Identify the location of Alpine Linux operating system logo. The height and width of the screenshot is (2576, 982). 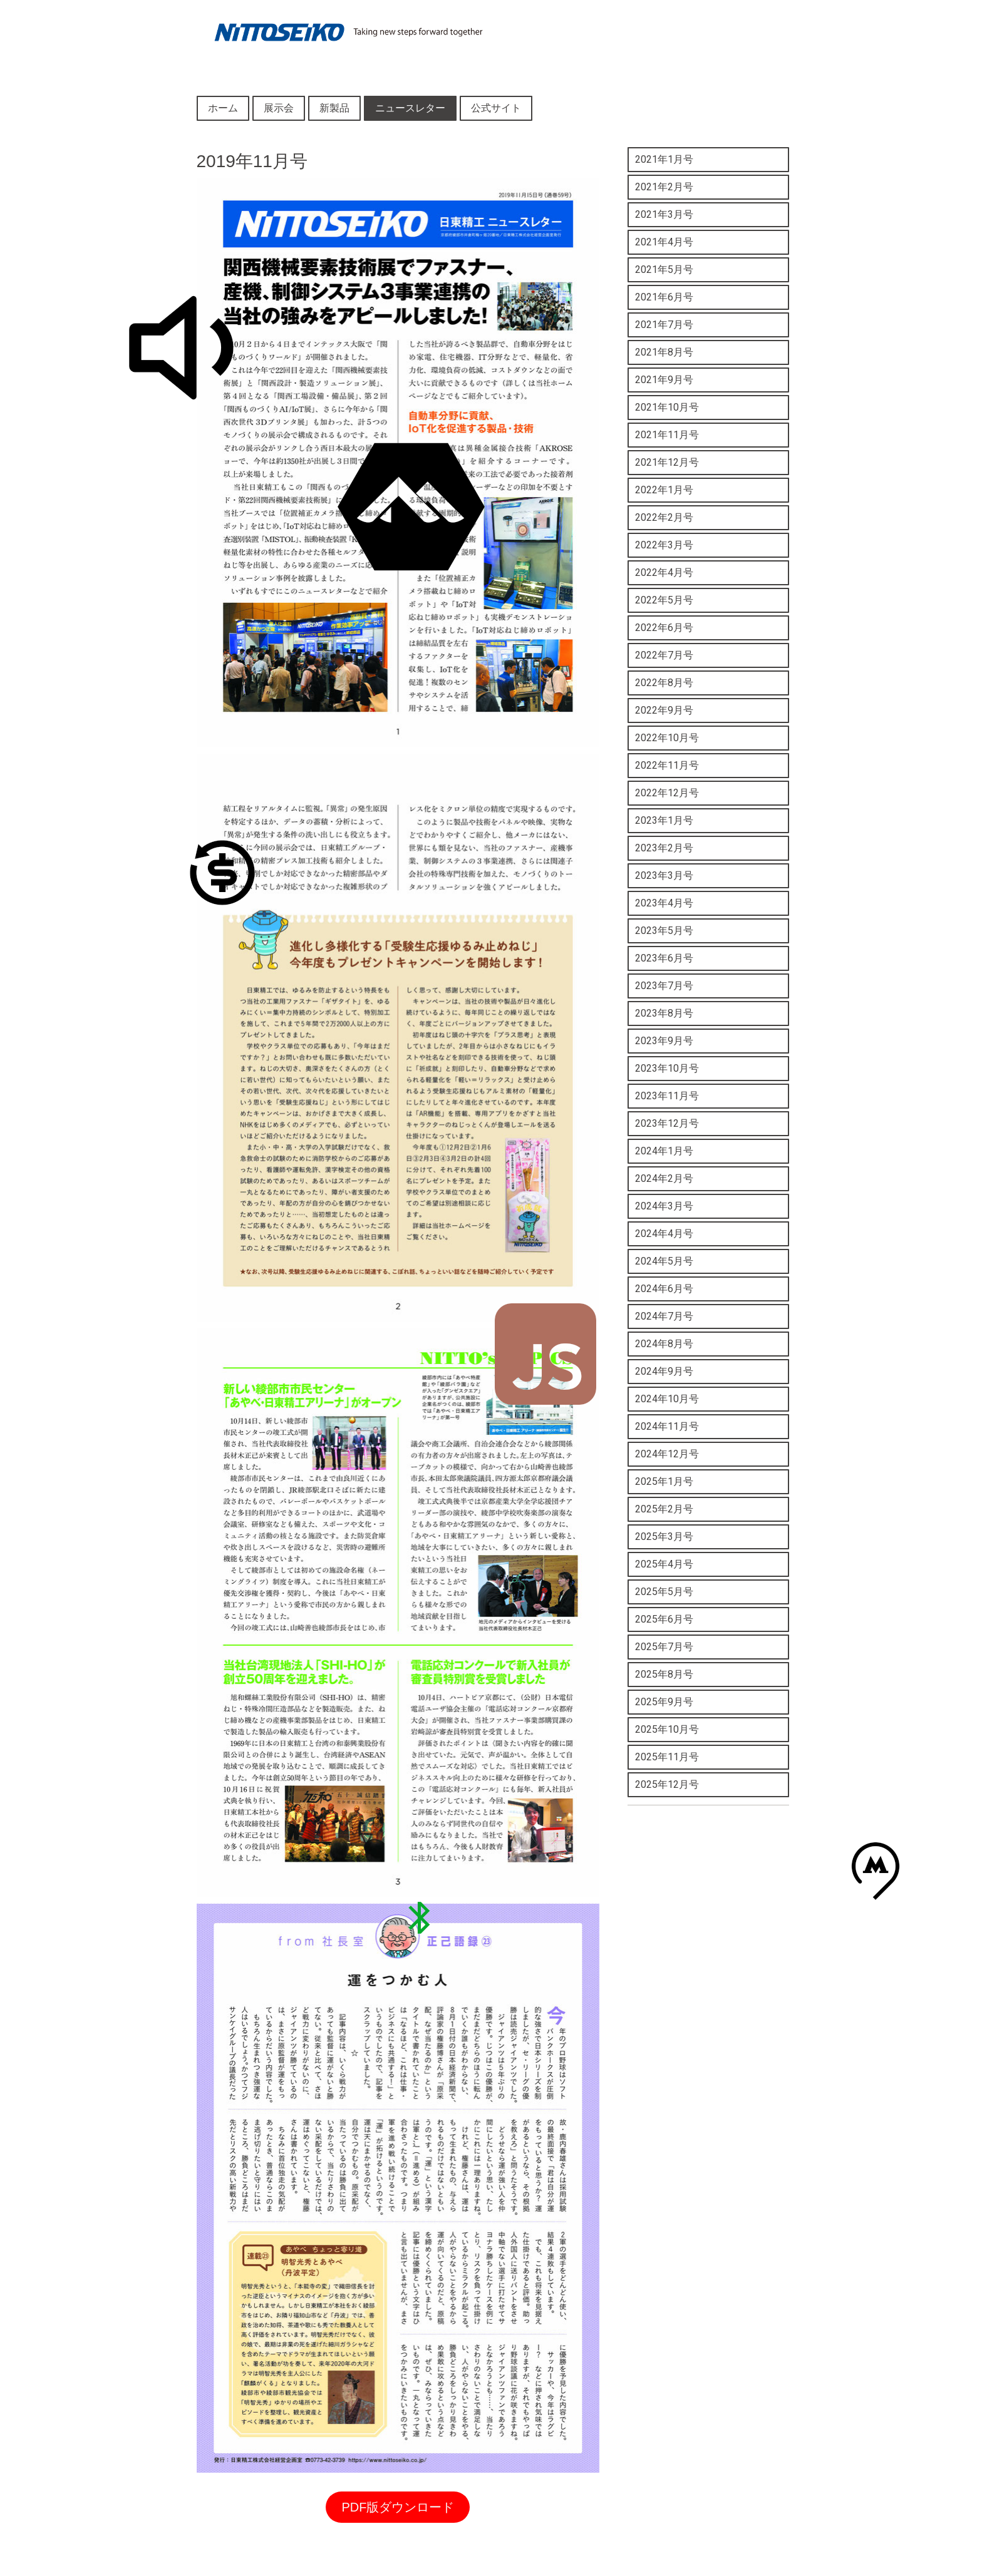
(411, 506).